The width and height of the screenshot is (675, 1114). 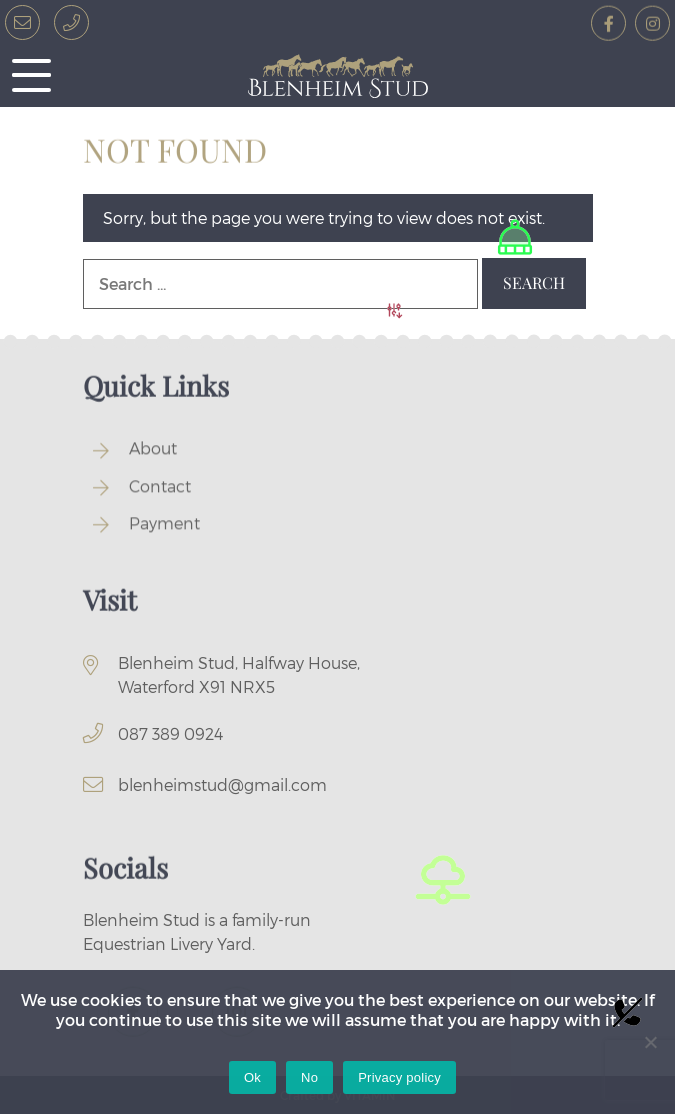 I want to click on adjust settings or preferences, so click(x=394, y=310).